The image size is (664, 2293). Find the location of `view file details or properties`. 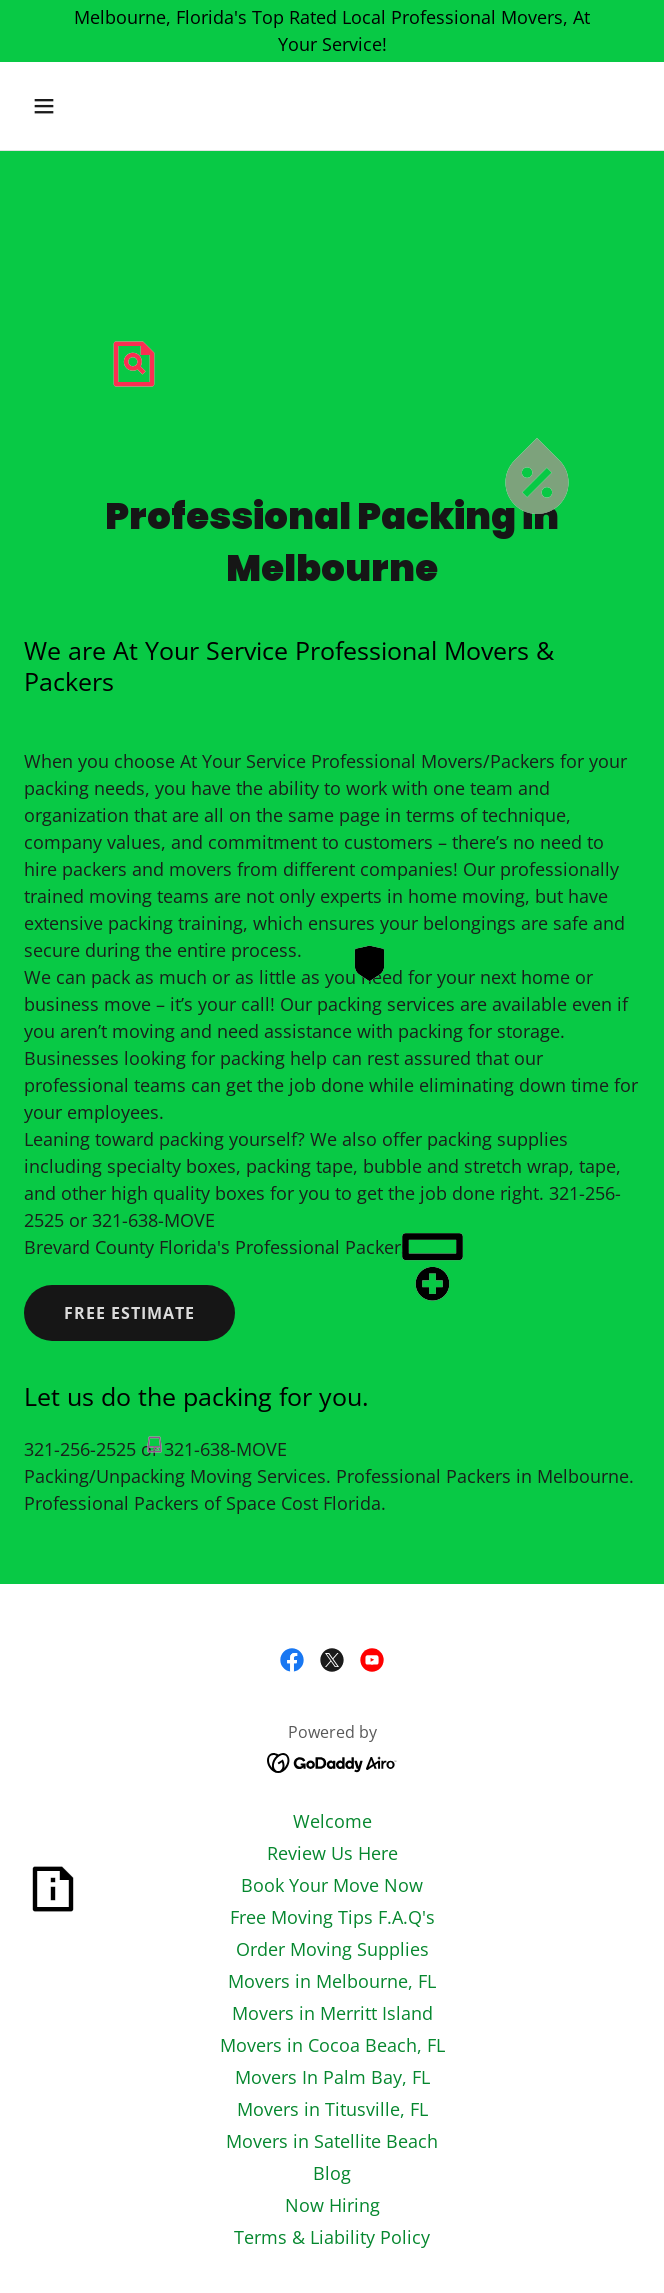

view file details or properties is located at coordinates (53, 1889).